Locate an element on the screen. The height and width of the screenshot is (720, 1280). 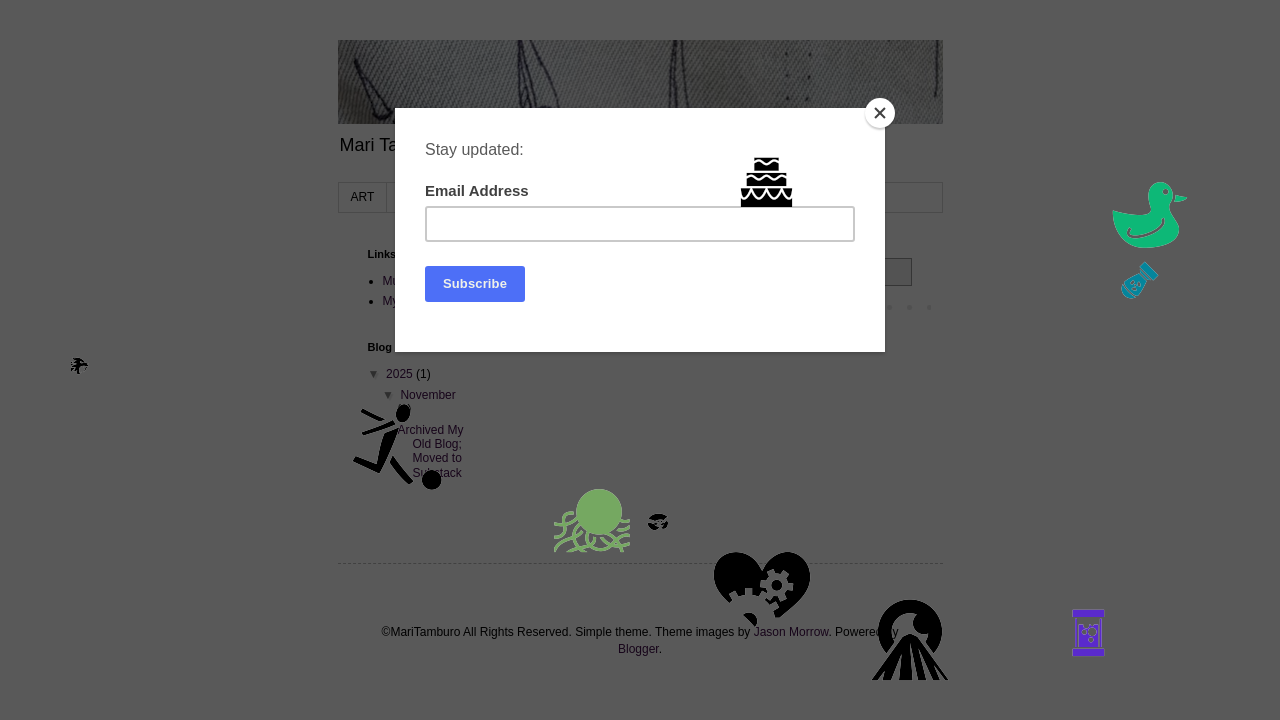
explore hidden romance or secret admirer features is located at coordinates (762, 595).